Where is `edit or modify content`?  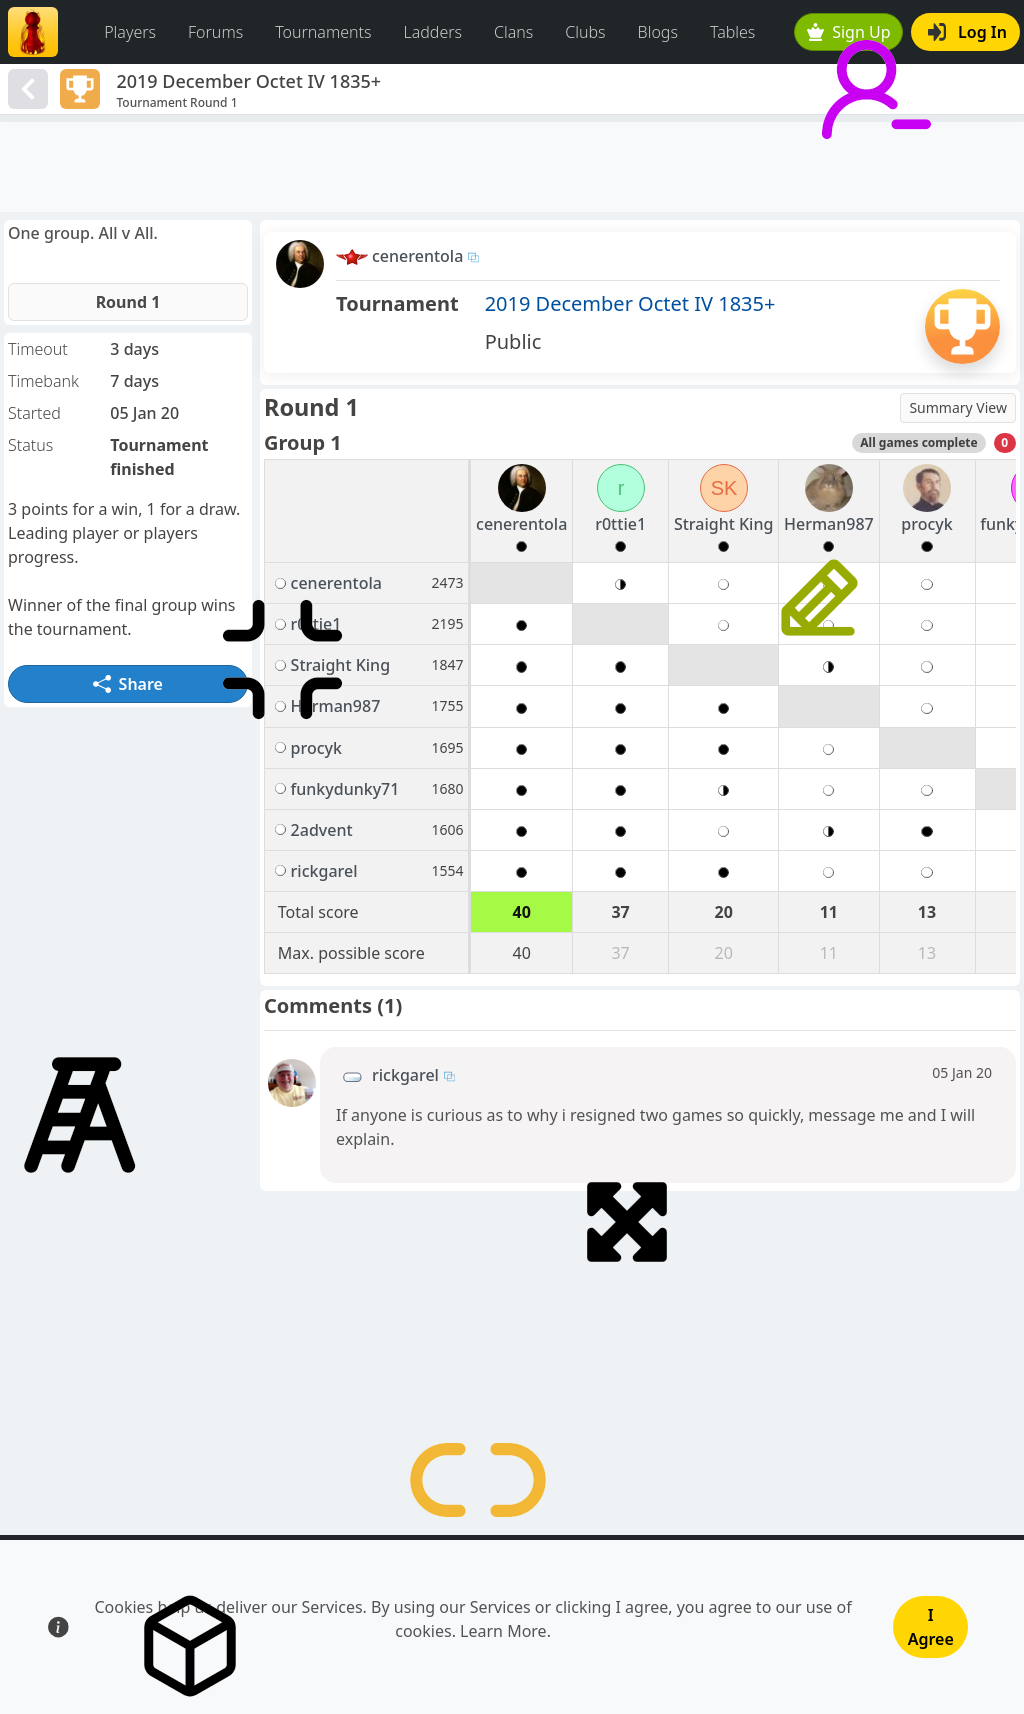 edit or modify content is located at coordinates (818, 599).